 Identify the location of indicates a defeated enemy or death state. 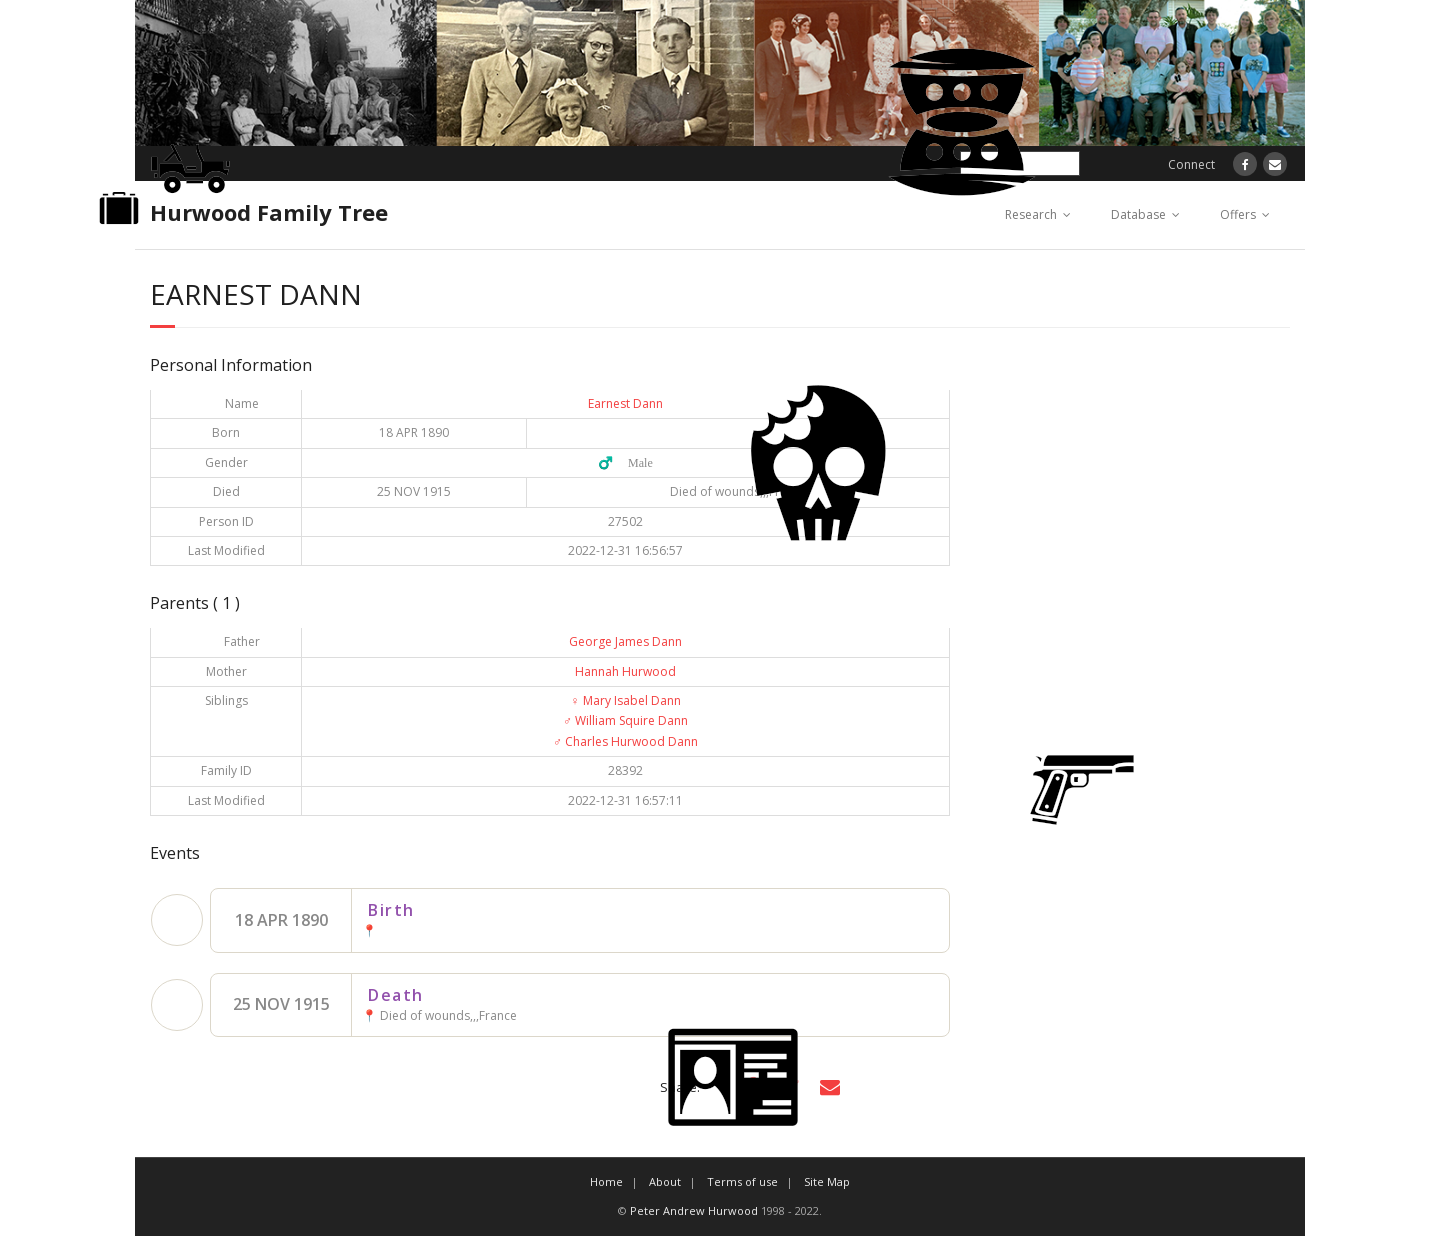
(816, 464).